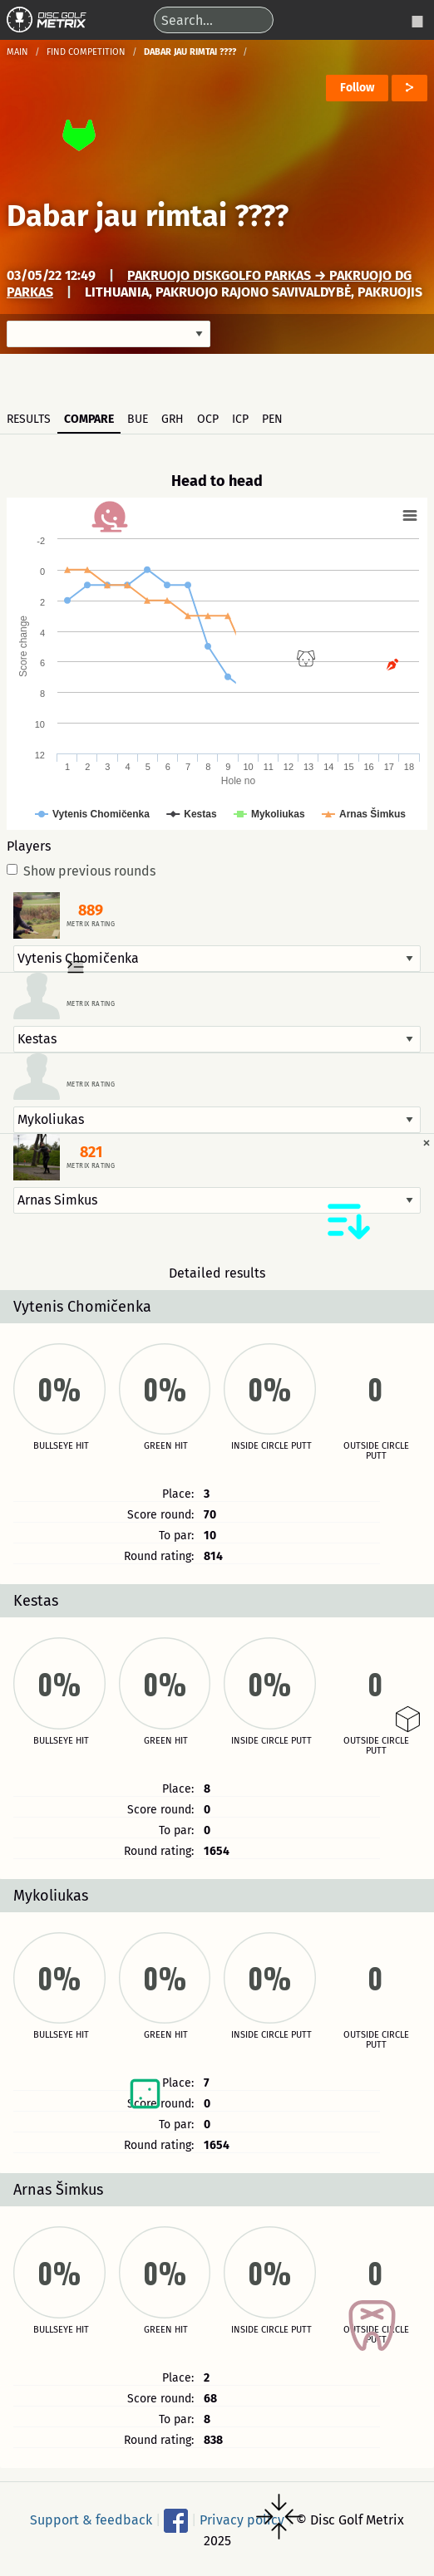 This screenshot has height=2576, width=434. Describe the element at coordinates (306, 659) in the screenshot. I see `view pet-related content or settings` at that location.